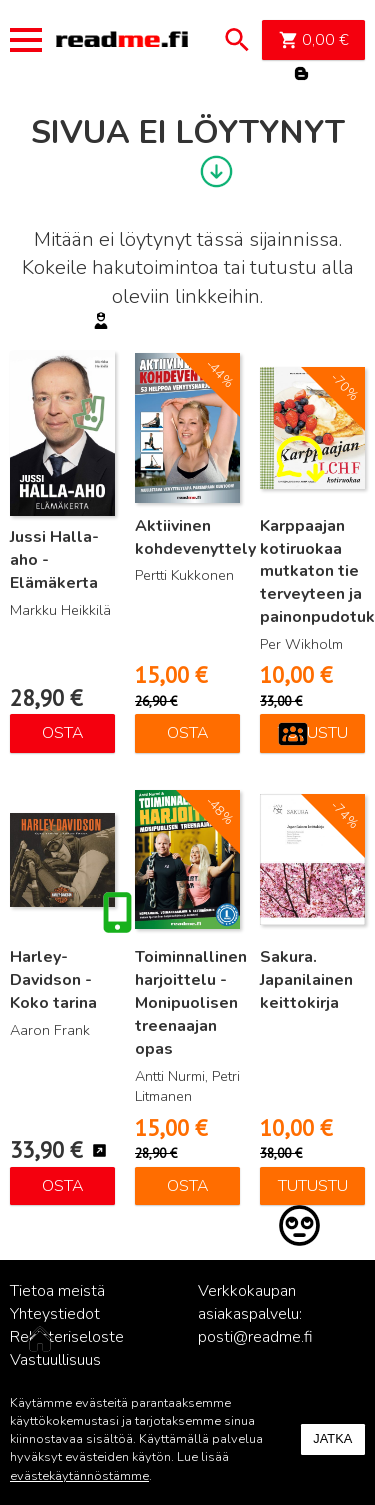  Describe the element at coordinates (216, 171) in the screenshot. I see `download file or content` at that location.